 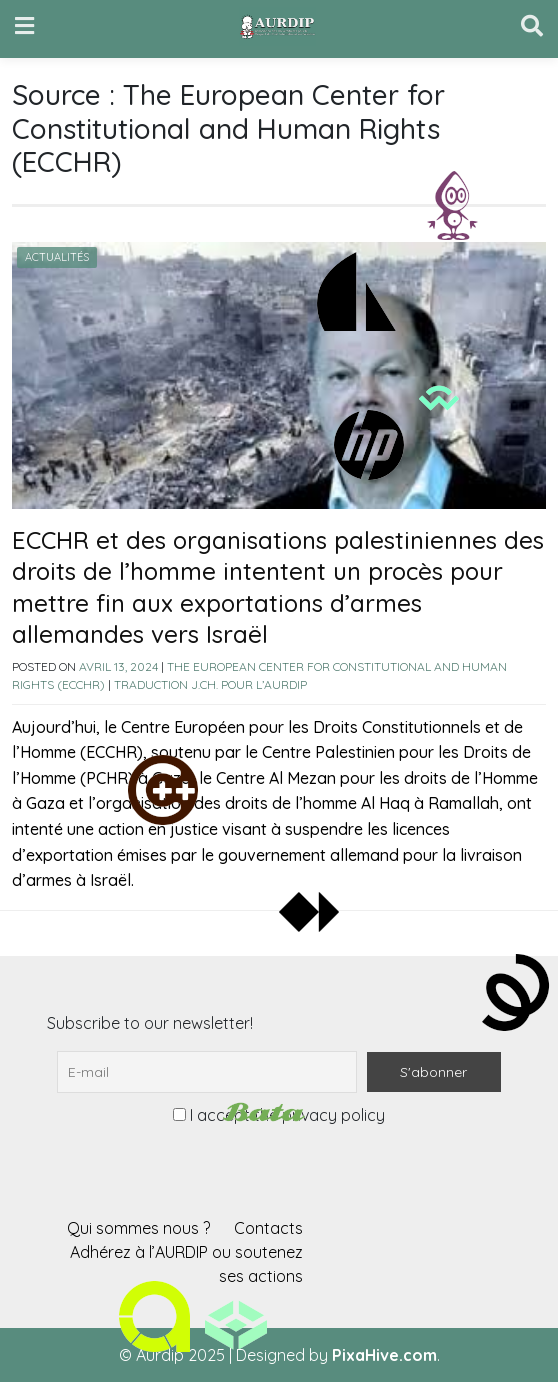 What do you see at coordinates (439, 398) in the screenshot?
I see `connect your crypto wallet via WalletConnect` at bounding box center [439, 398].